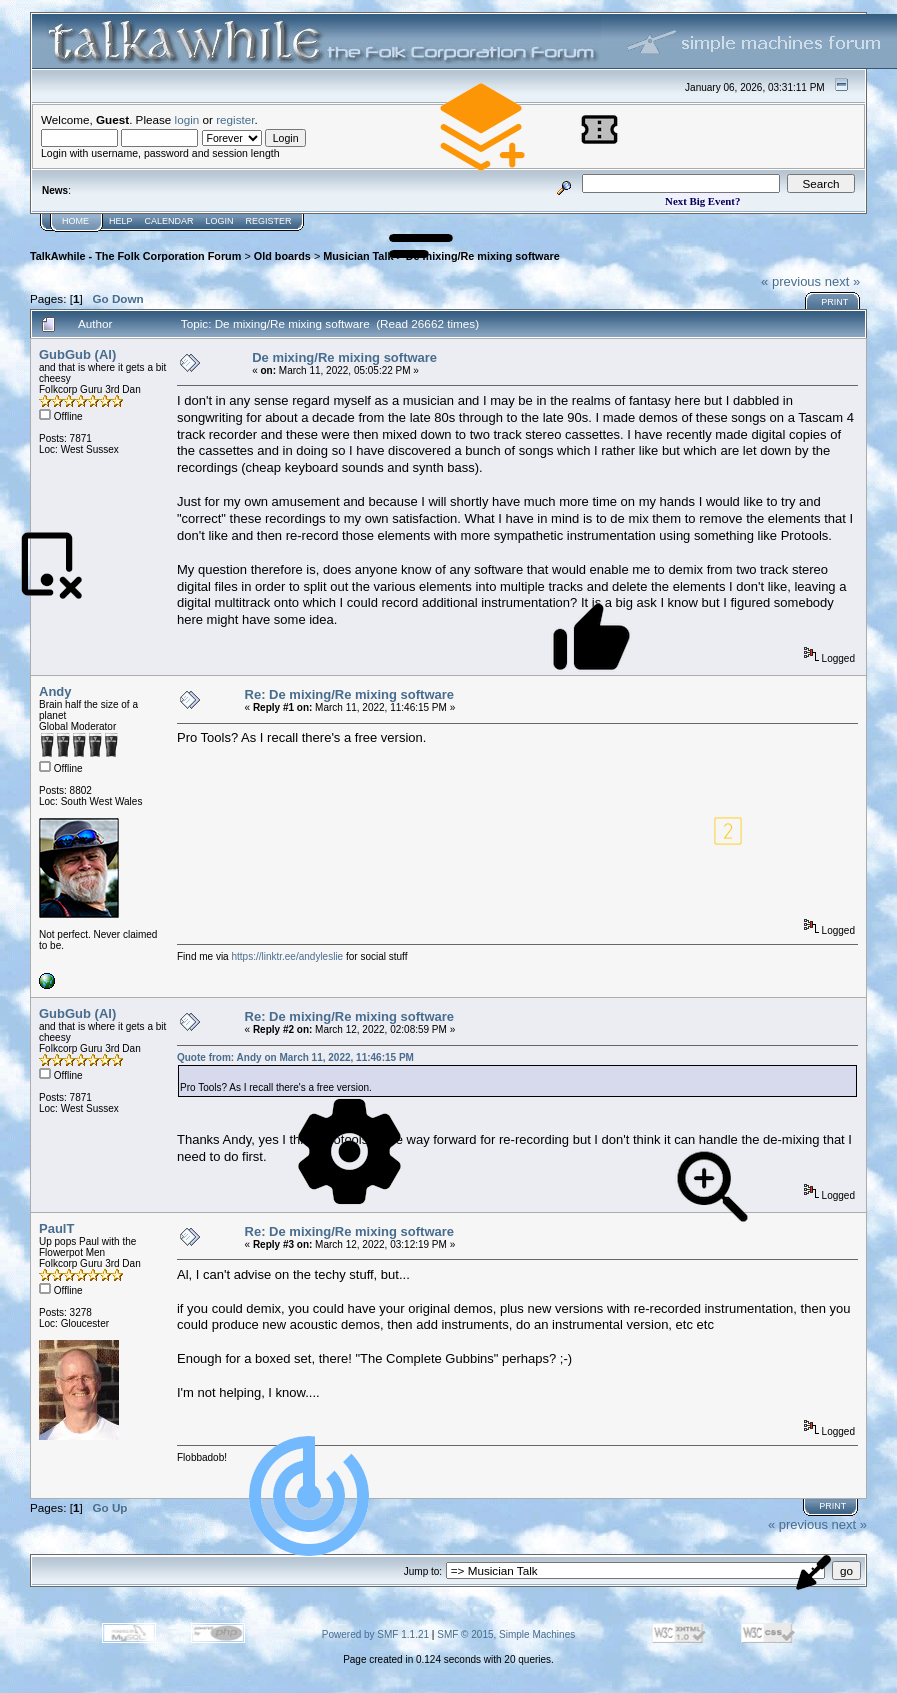 The height and width of the screenshot is (1693, 897). Describe the element at coordinates (728, 831) in the screenshot. I see `indicates step two in a multi-step process` at that location.